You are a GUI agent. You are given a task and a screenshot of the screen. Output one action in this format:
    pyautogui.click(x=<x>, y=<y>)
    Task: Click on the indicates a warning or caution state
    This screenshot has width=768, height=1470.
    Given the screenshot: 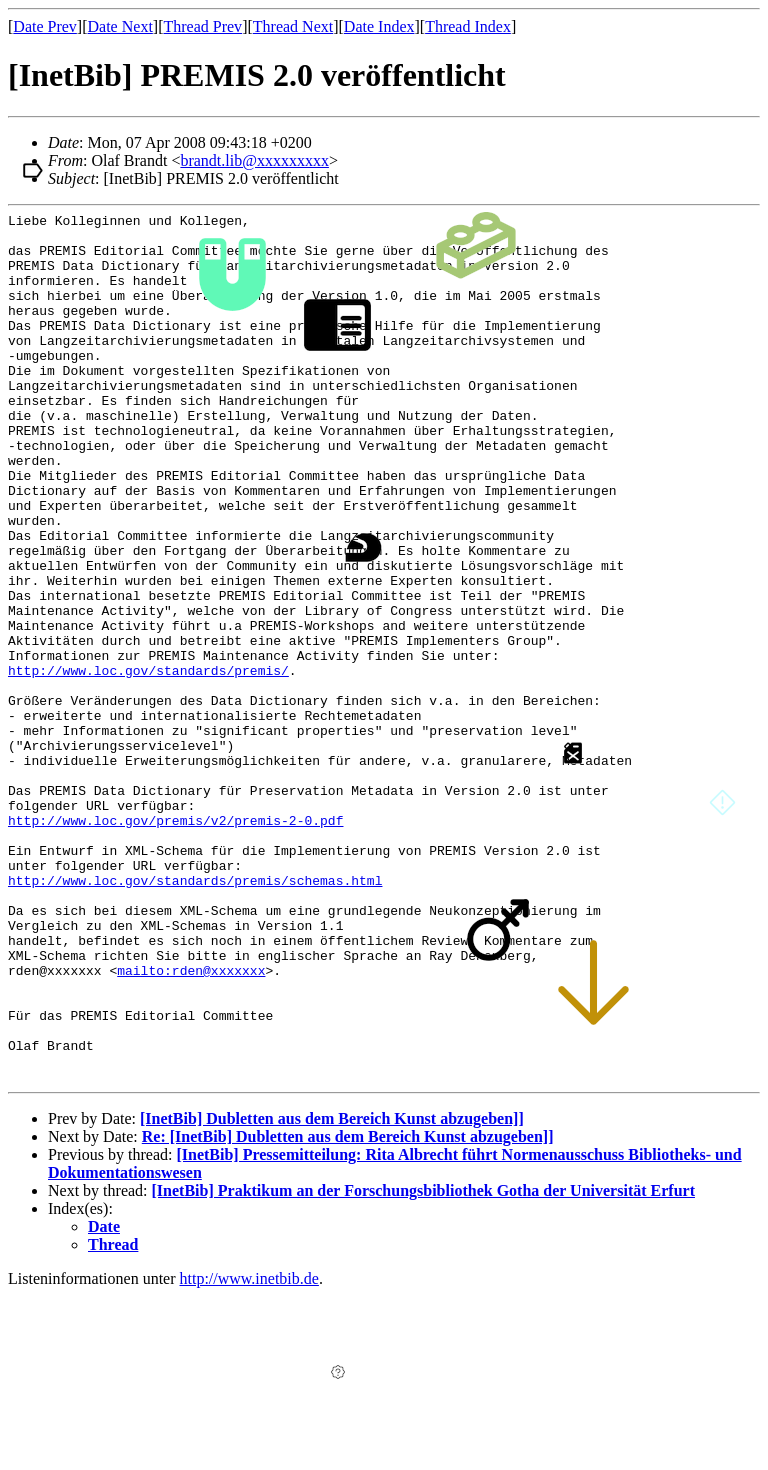 What is the action you would take?
    pyautogui.click(x=722, y=802)
    